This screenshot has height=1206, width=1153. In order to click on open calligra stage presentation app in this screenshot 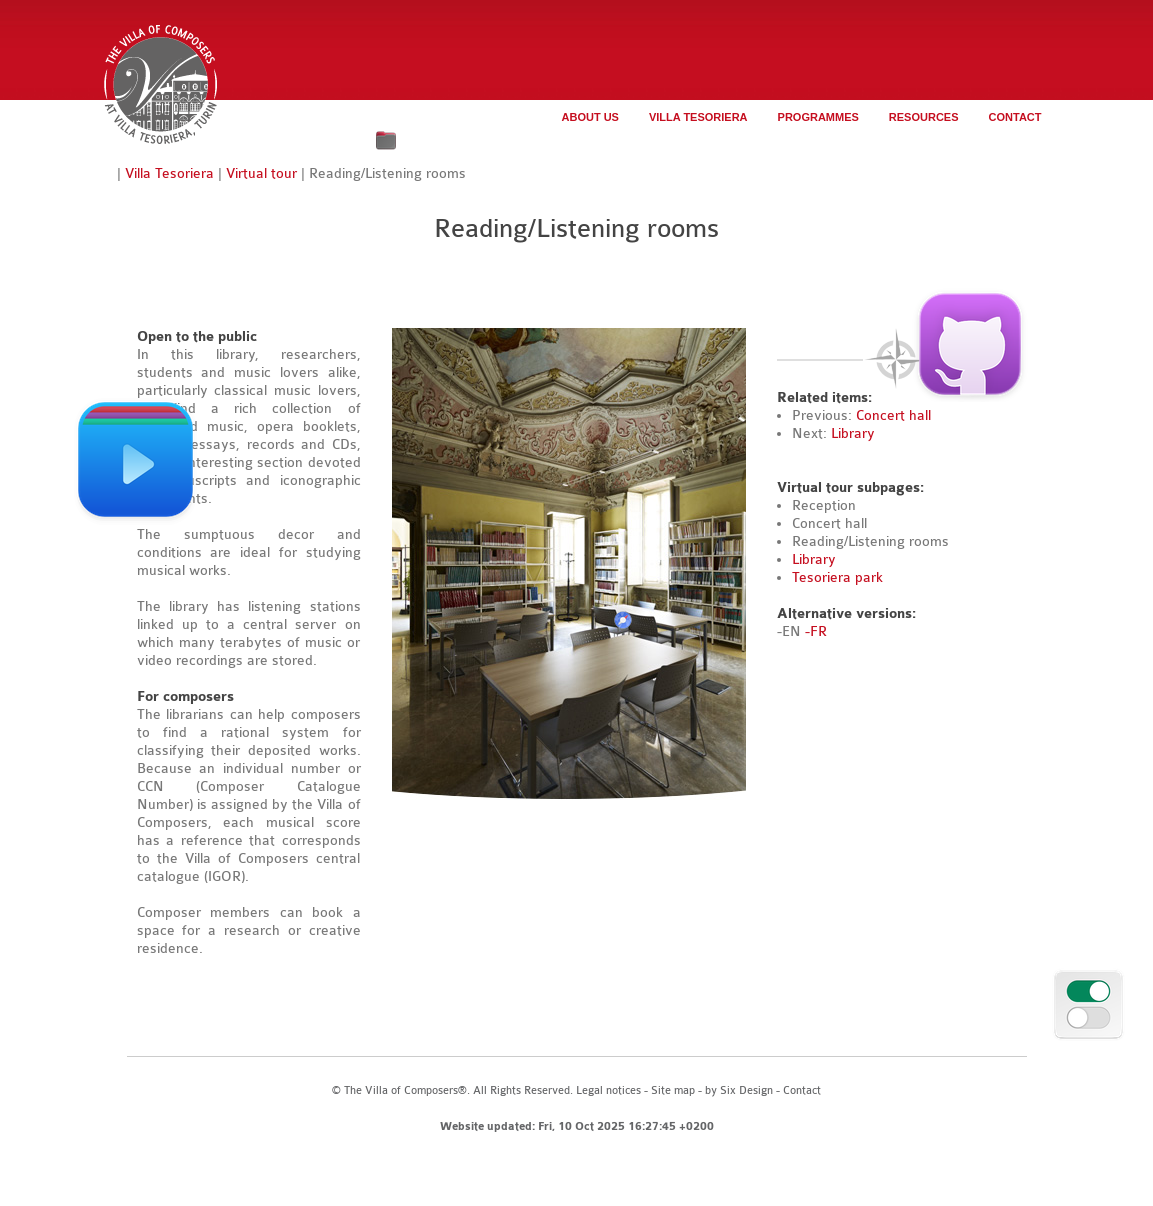, I will do `click(135, 459)`.